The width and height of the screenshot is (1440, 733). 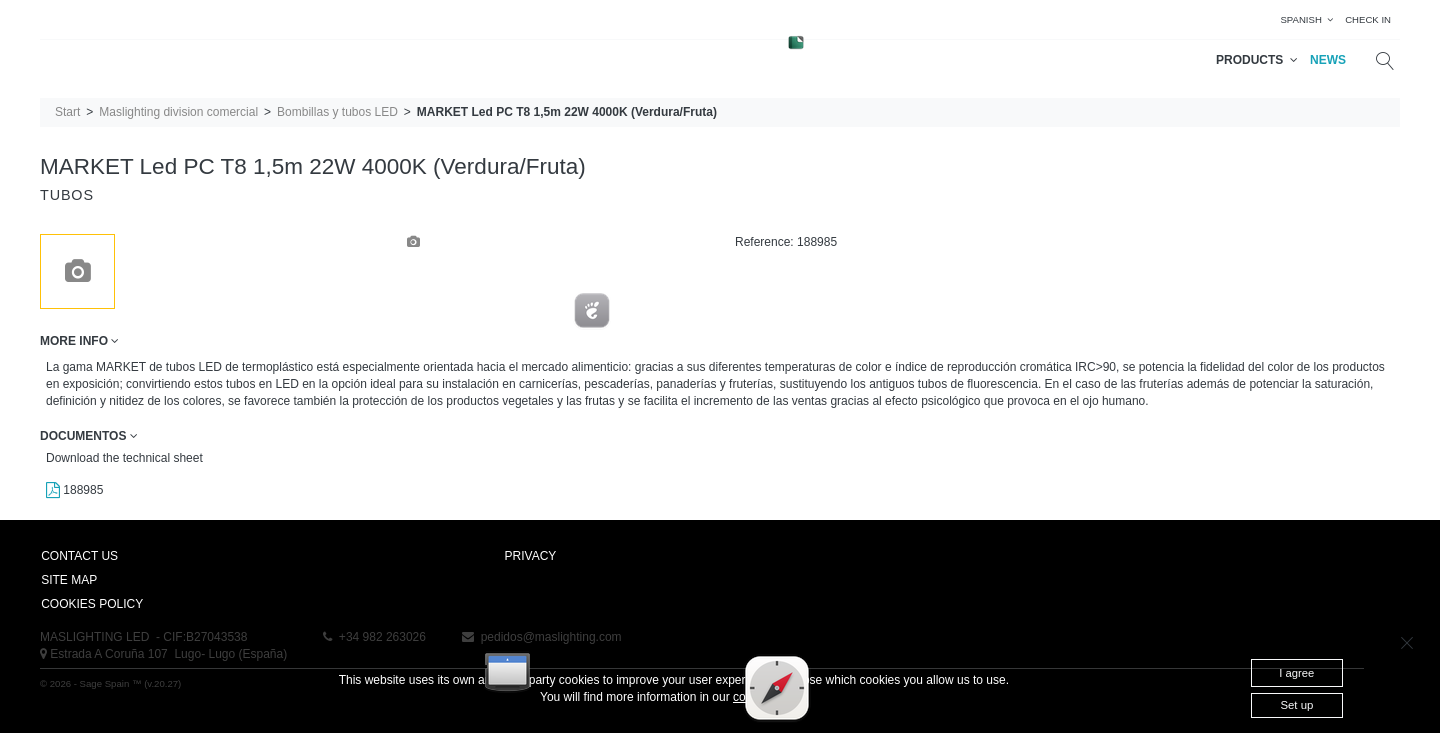 I want to click on access GNOME desktop configuration settings, so click(x=592, y=311).